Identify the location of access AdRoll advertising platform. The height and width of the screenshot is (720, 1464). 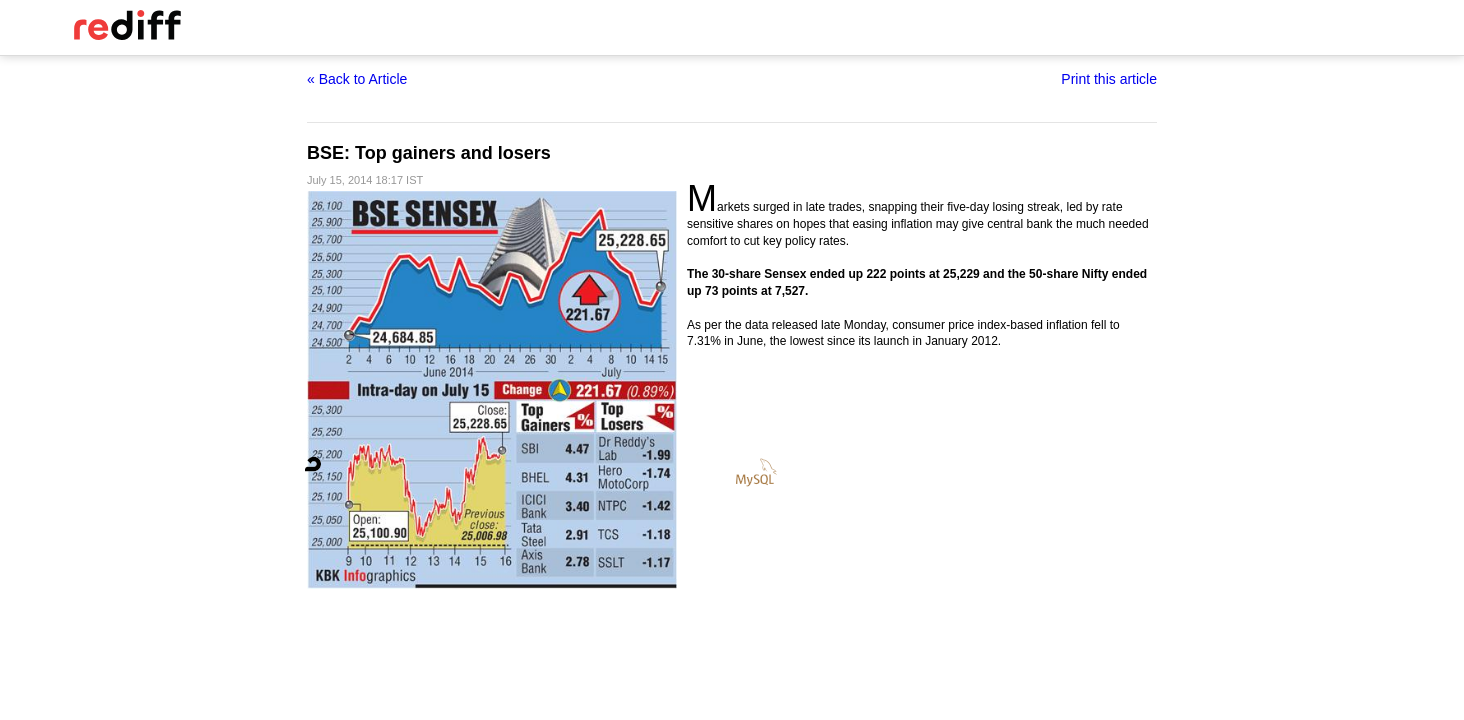
(313, 464).